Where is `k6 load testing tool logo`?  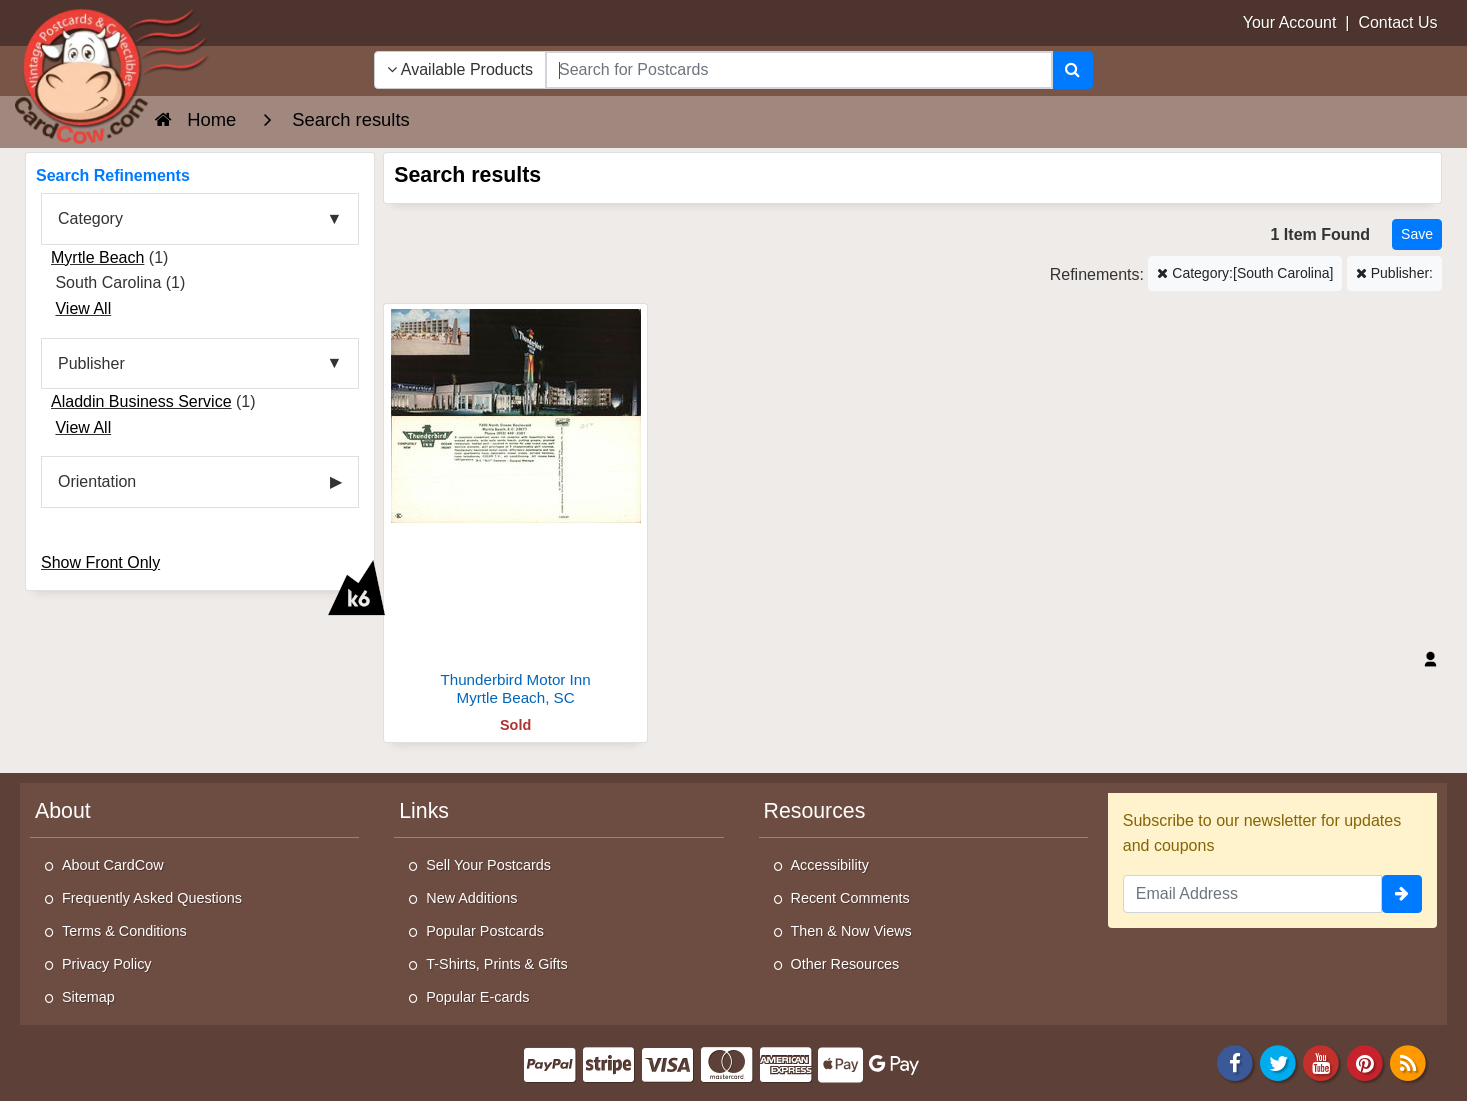 k6 load testing tool logo is located at coordinates (356, 587).